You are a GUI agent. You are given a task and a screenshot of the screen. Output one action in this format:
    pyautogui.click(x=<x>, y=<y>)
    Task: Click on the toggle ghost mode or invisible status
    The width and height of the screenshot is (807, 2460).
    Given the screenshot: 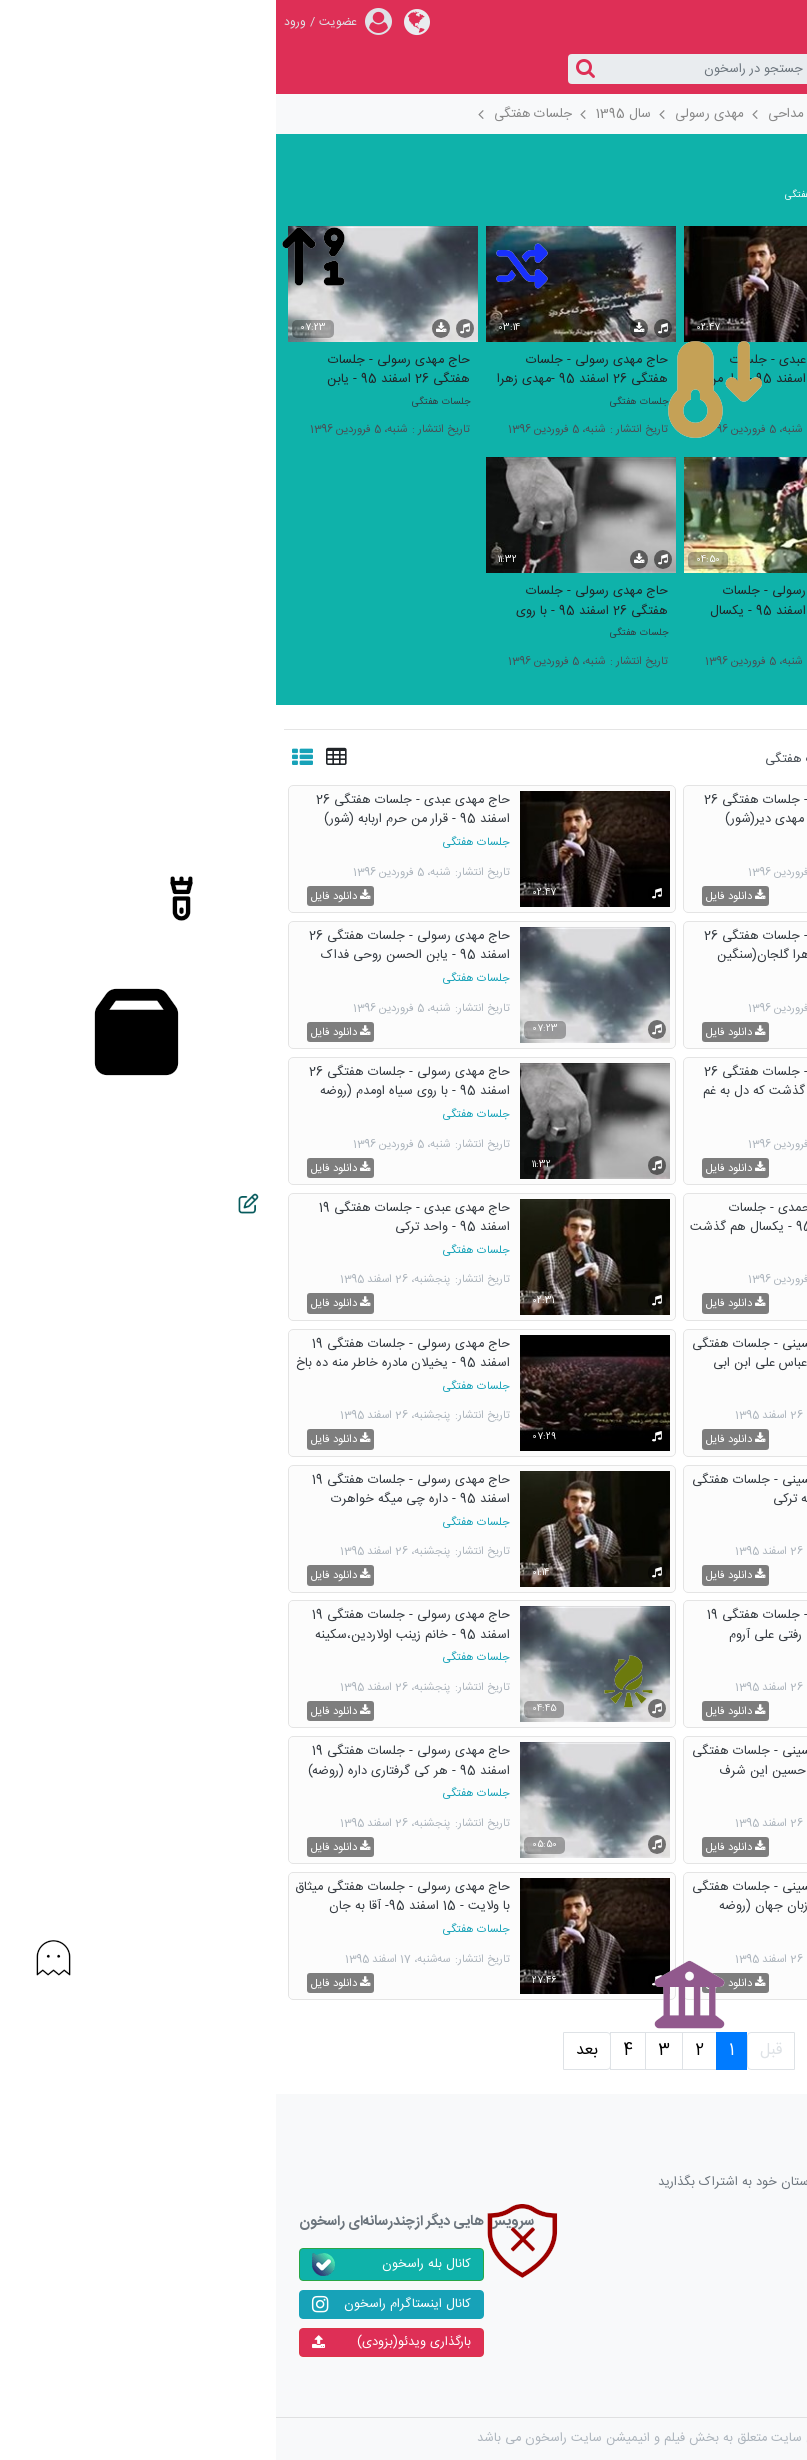 What is the action you would take?
    pyautogui.click(x=53, y=1958)
    